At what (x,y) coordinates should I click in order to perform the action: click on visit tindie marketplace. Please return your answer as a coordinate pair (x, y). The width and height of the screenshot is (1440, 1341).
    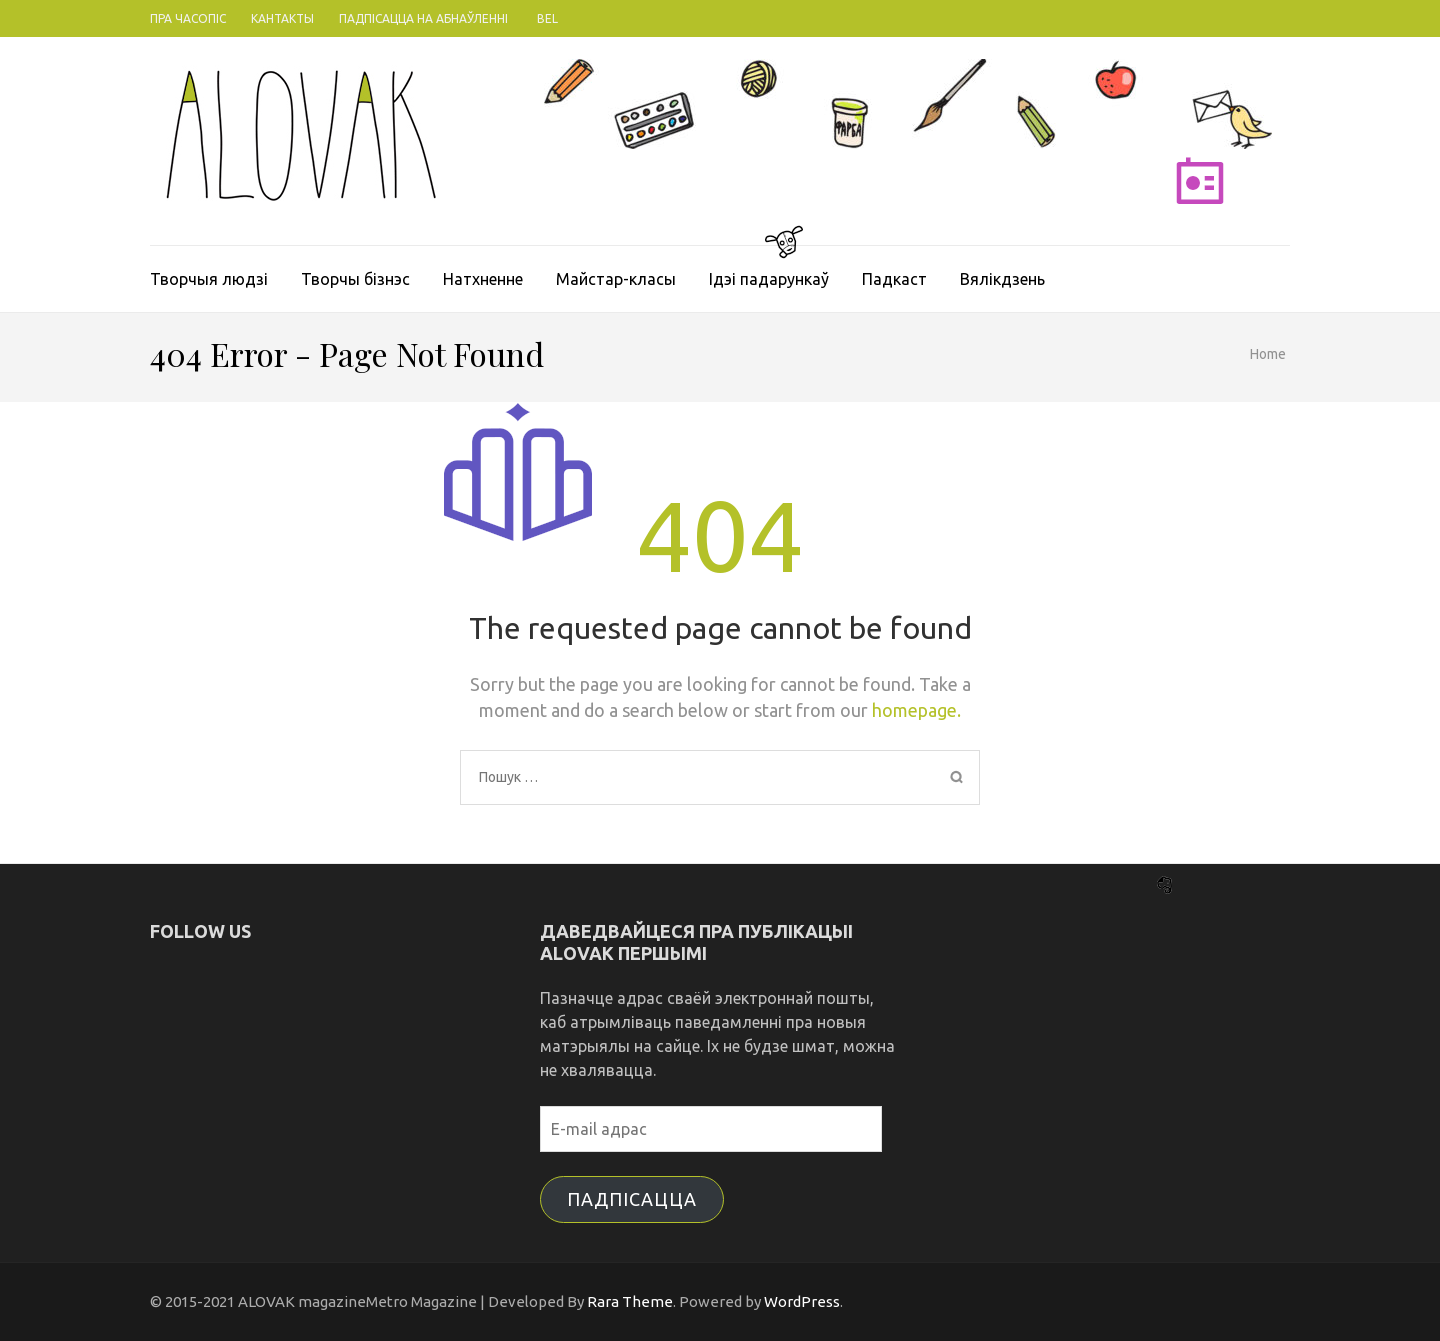
    Looking at the image, I should click on (784, 242).